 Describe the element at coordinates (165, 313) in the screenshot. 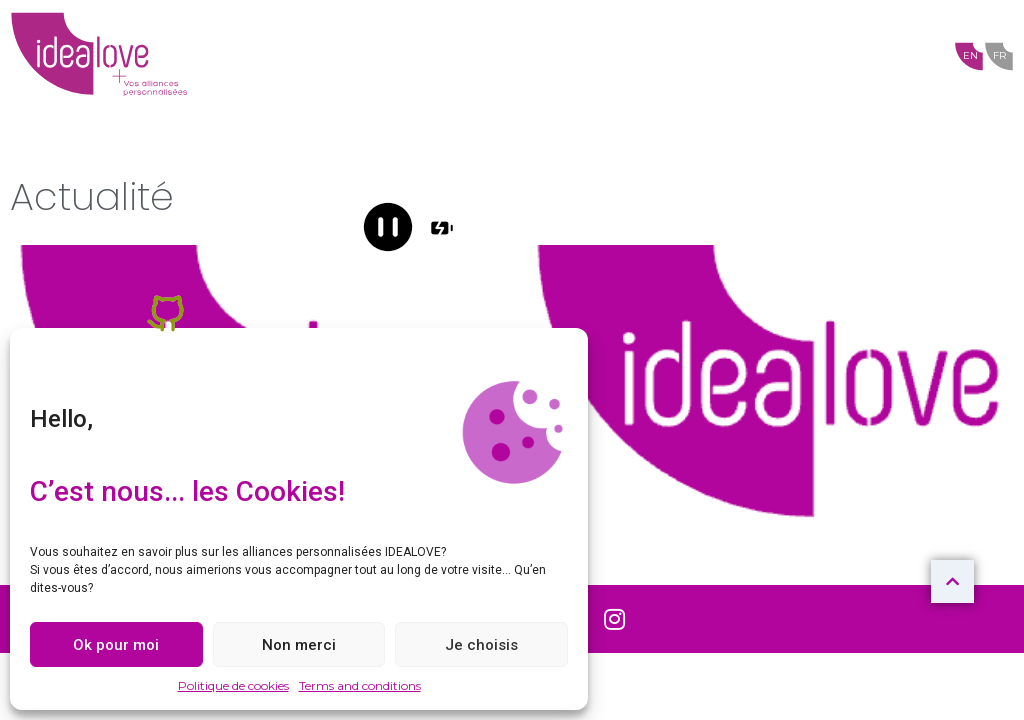

I see `view project on github` at that location.